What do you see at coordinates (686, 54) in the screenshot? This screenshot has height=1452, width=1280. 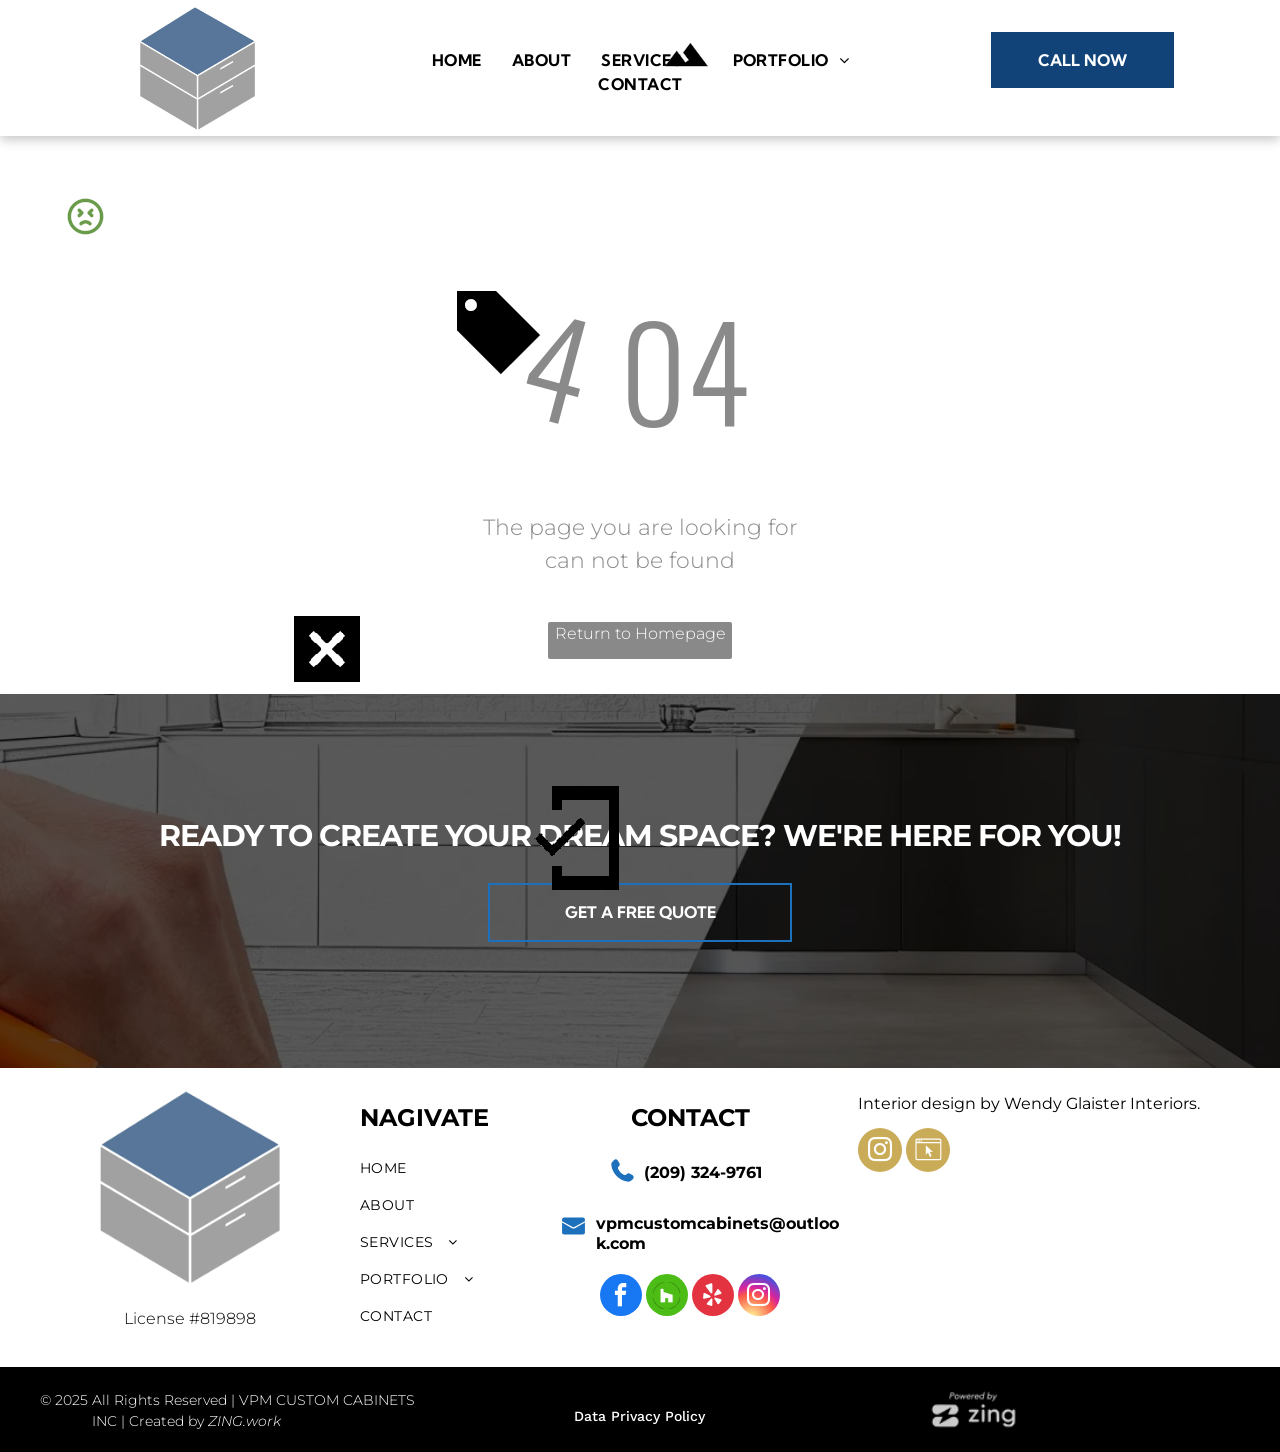 I see `filter photos by landscape or mountain scenery` at bounding box center [686, 54].